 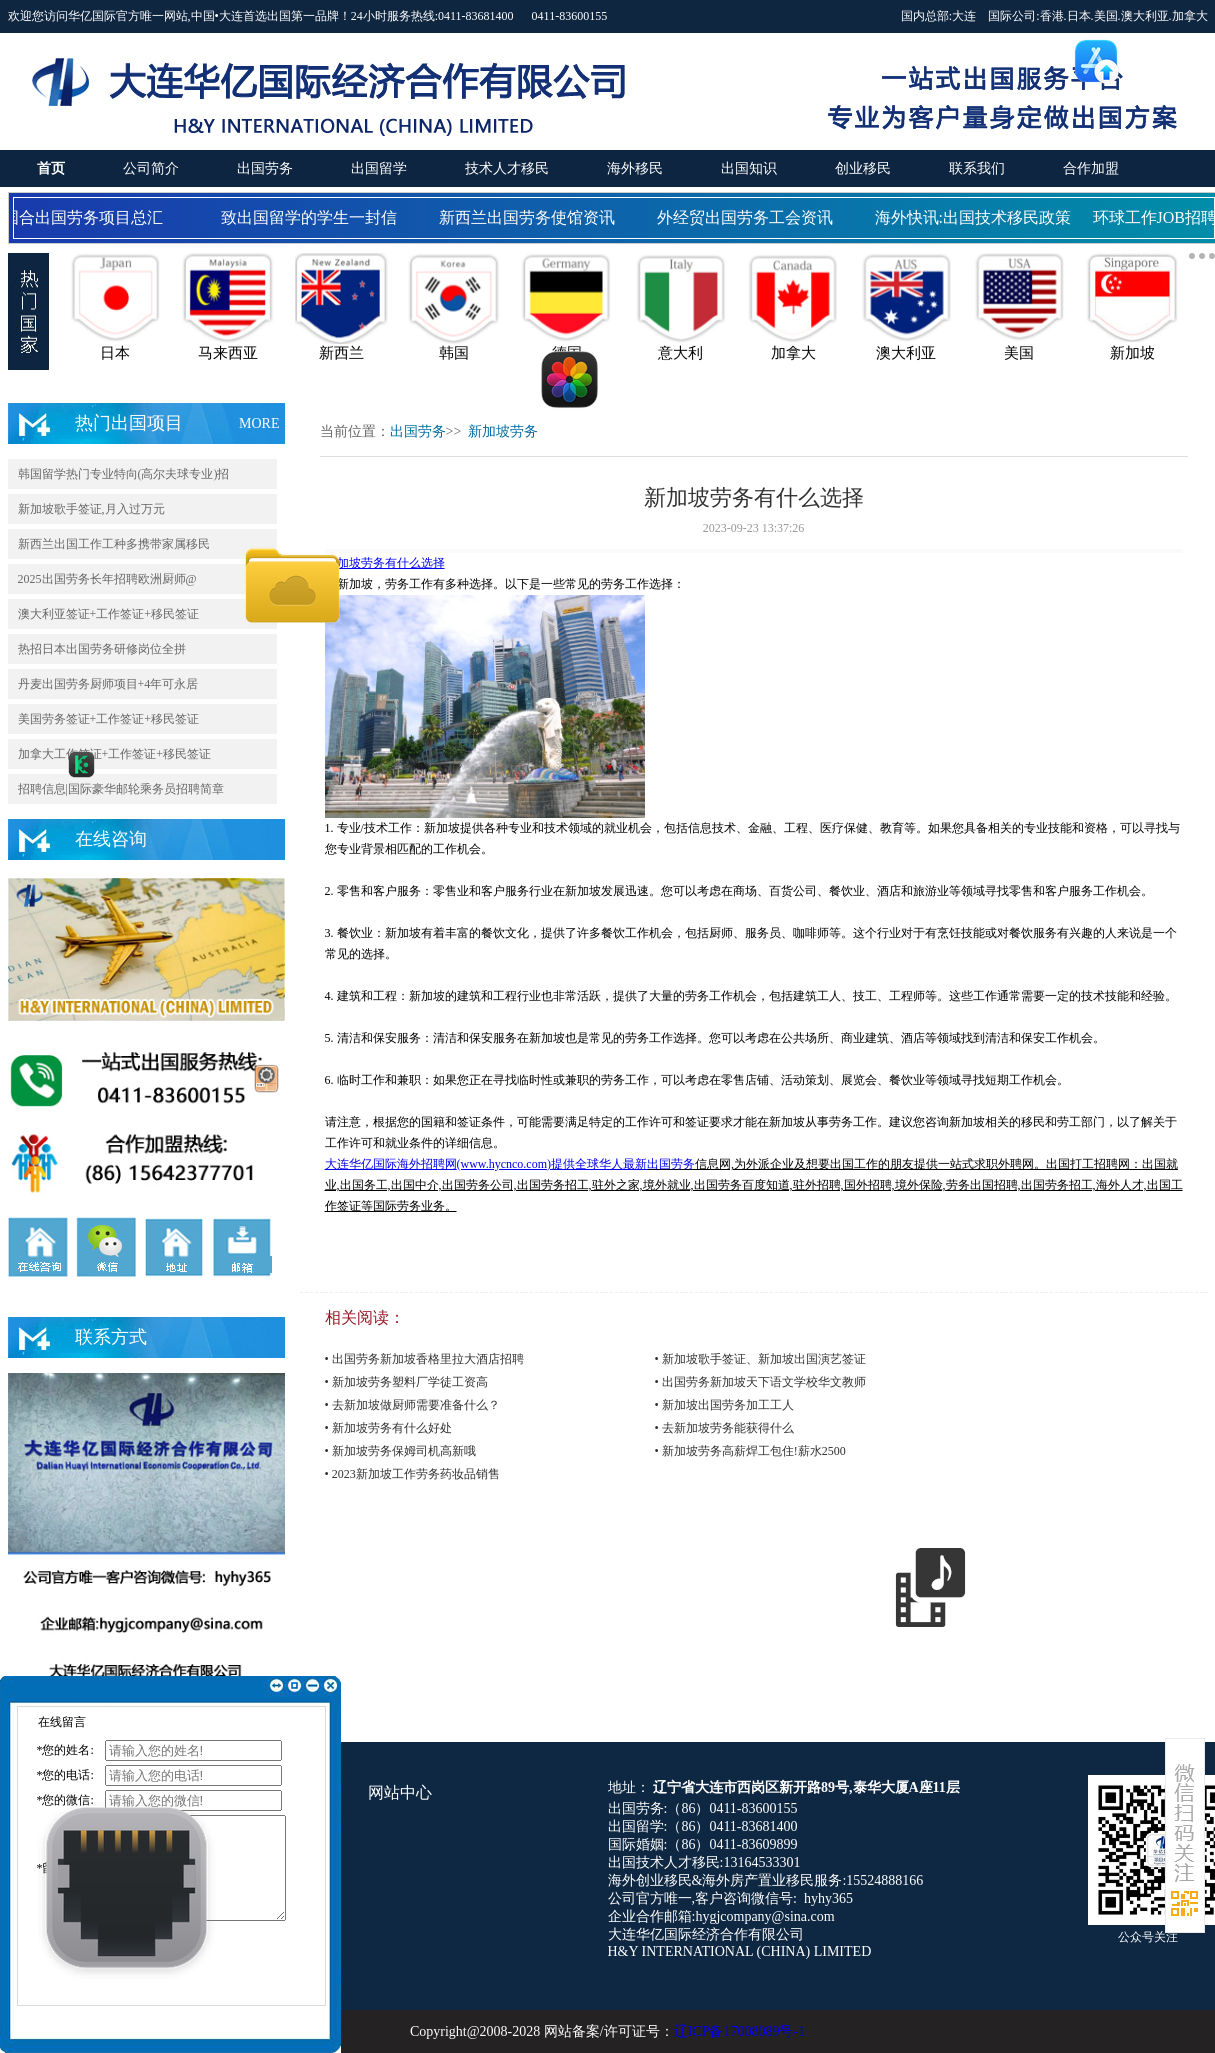 What do you see at coordinates (930, 1587) in the screenshot?
I see `access multimedia applications` at bounding box center [930, 1587].